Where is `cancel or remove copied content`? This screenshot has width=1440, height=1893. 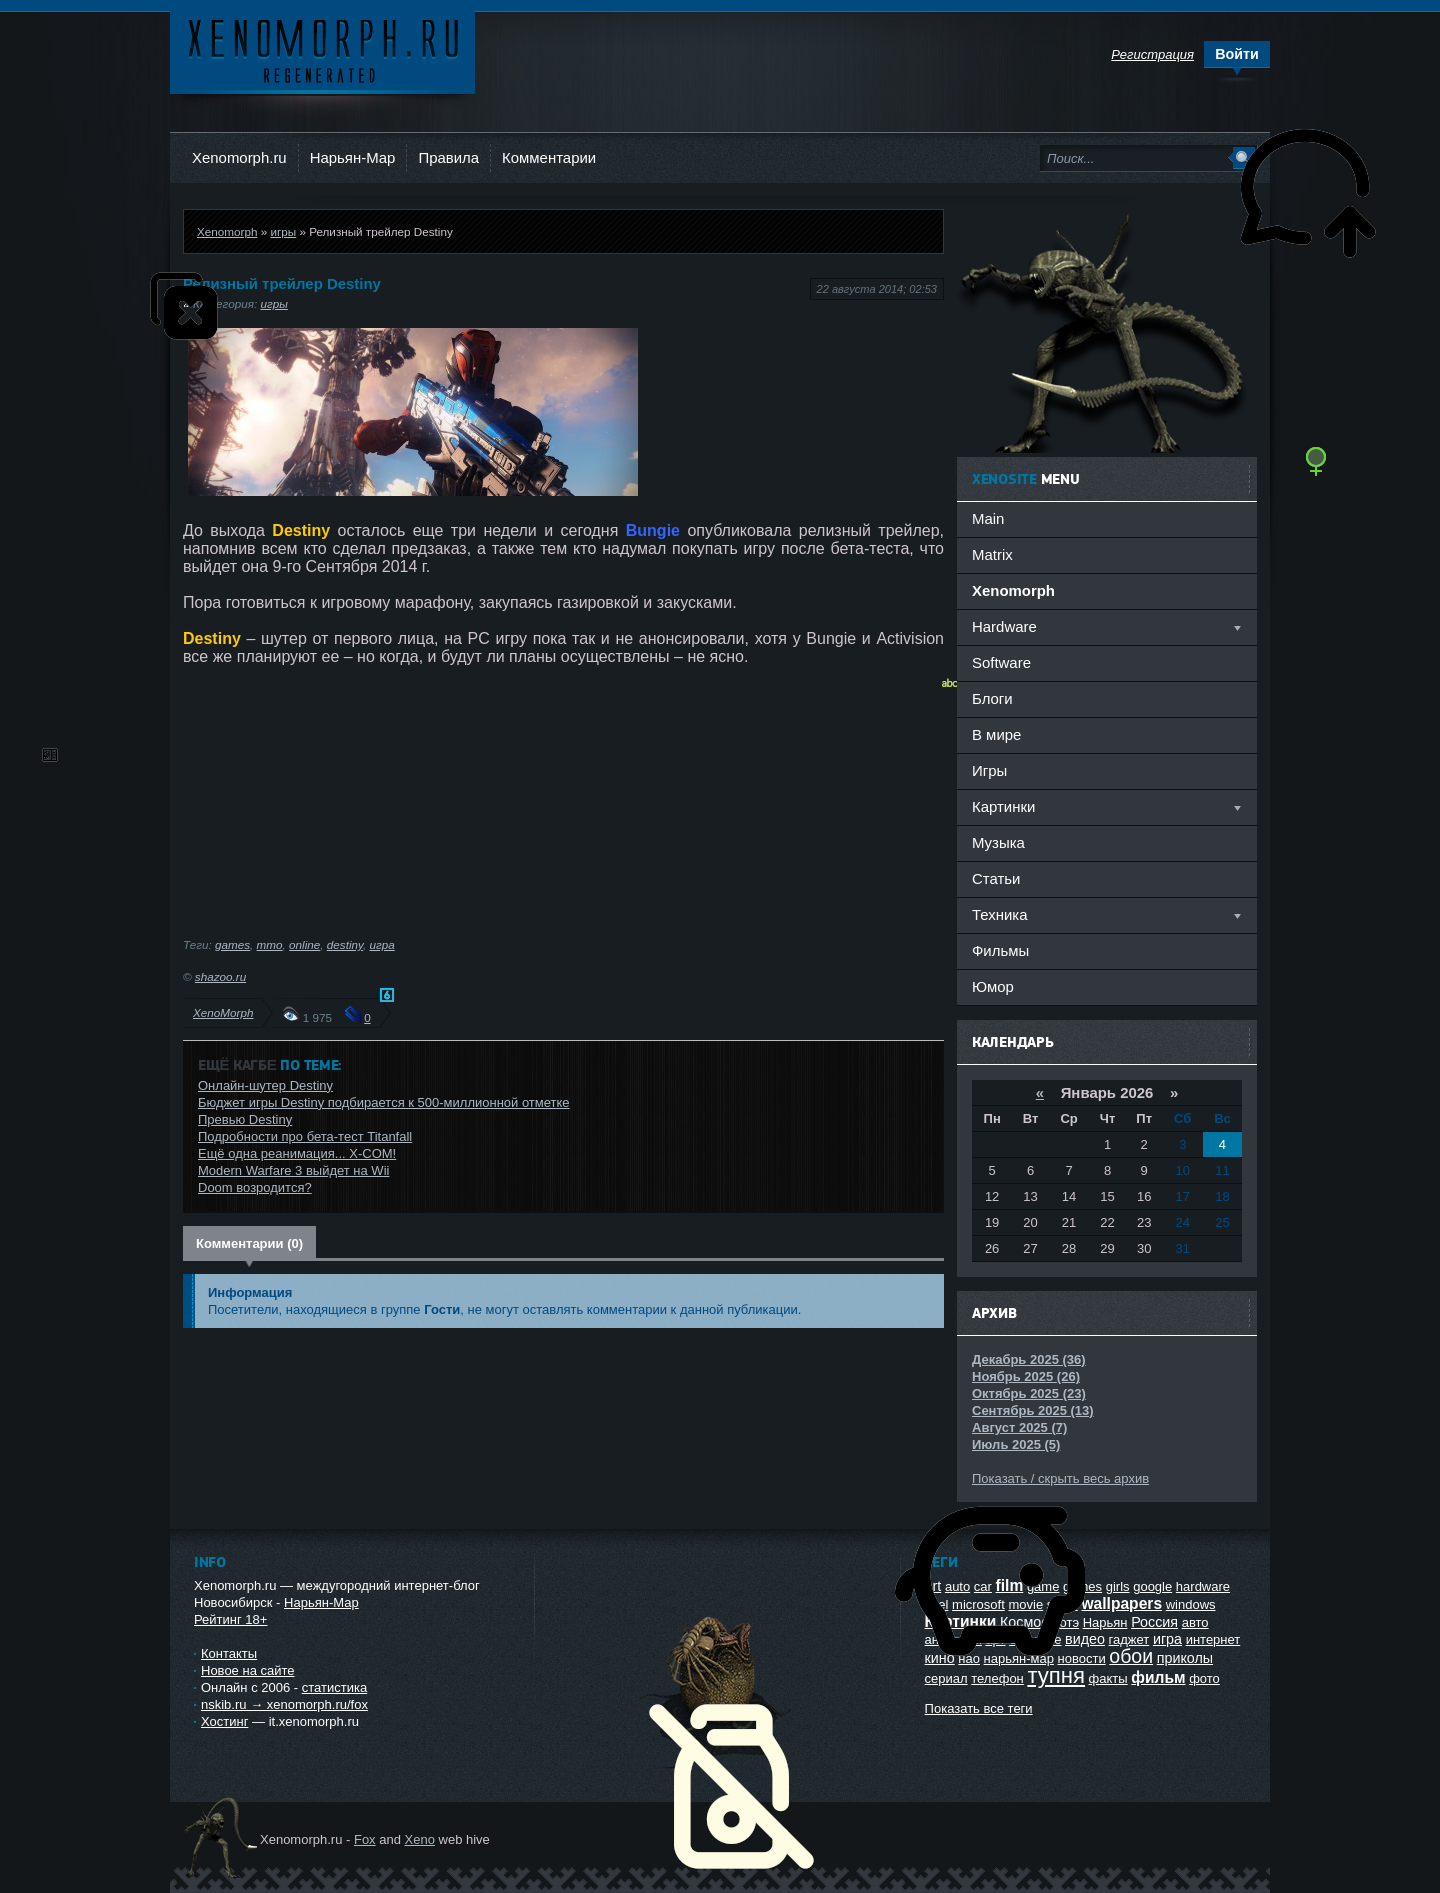
cancel or remove copied content is located at coordinates (184, 306).